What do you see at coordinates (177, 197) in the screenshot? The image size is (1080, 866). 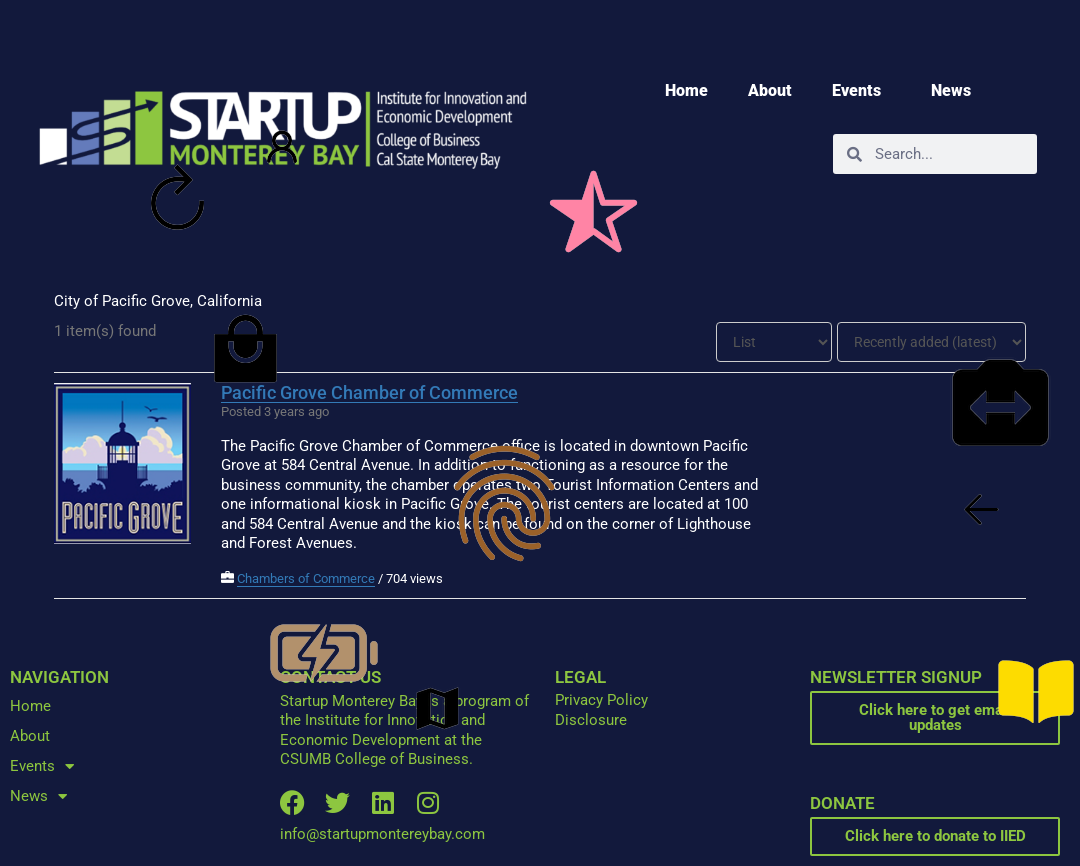 I see `refresh the current page or content` at bounding box center [177, 197].